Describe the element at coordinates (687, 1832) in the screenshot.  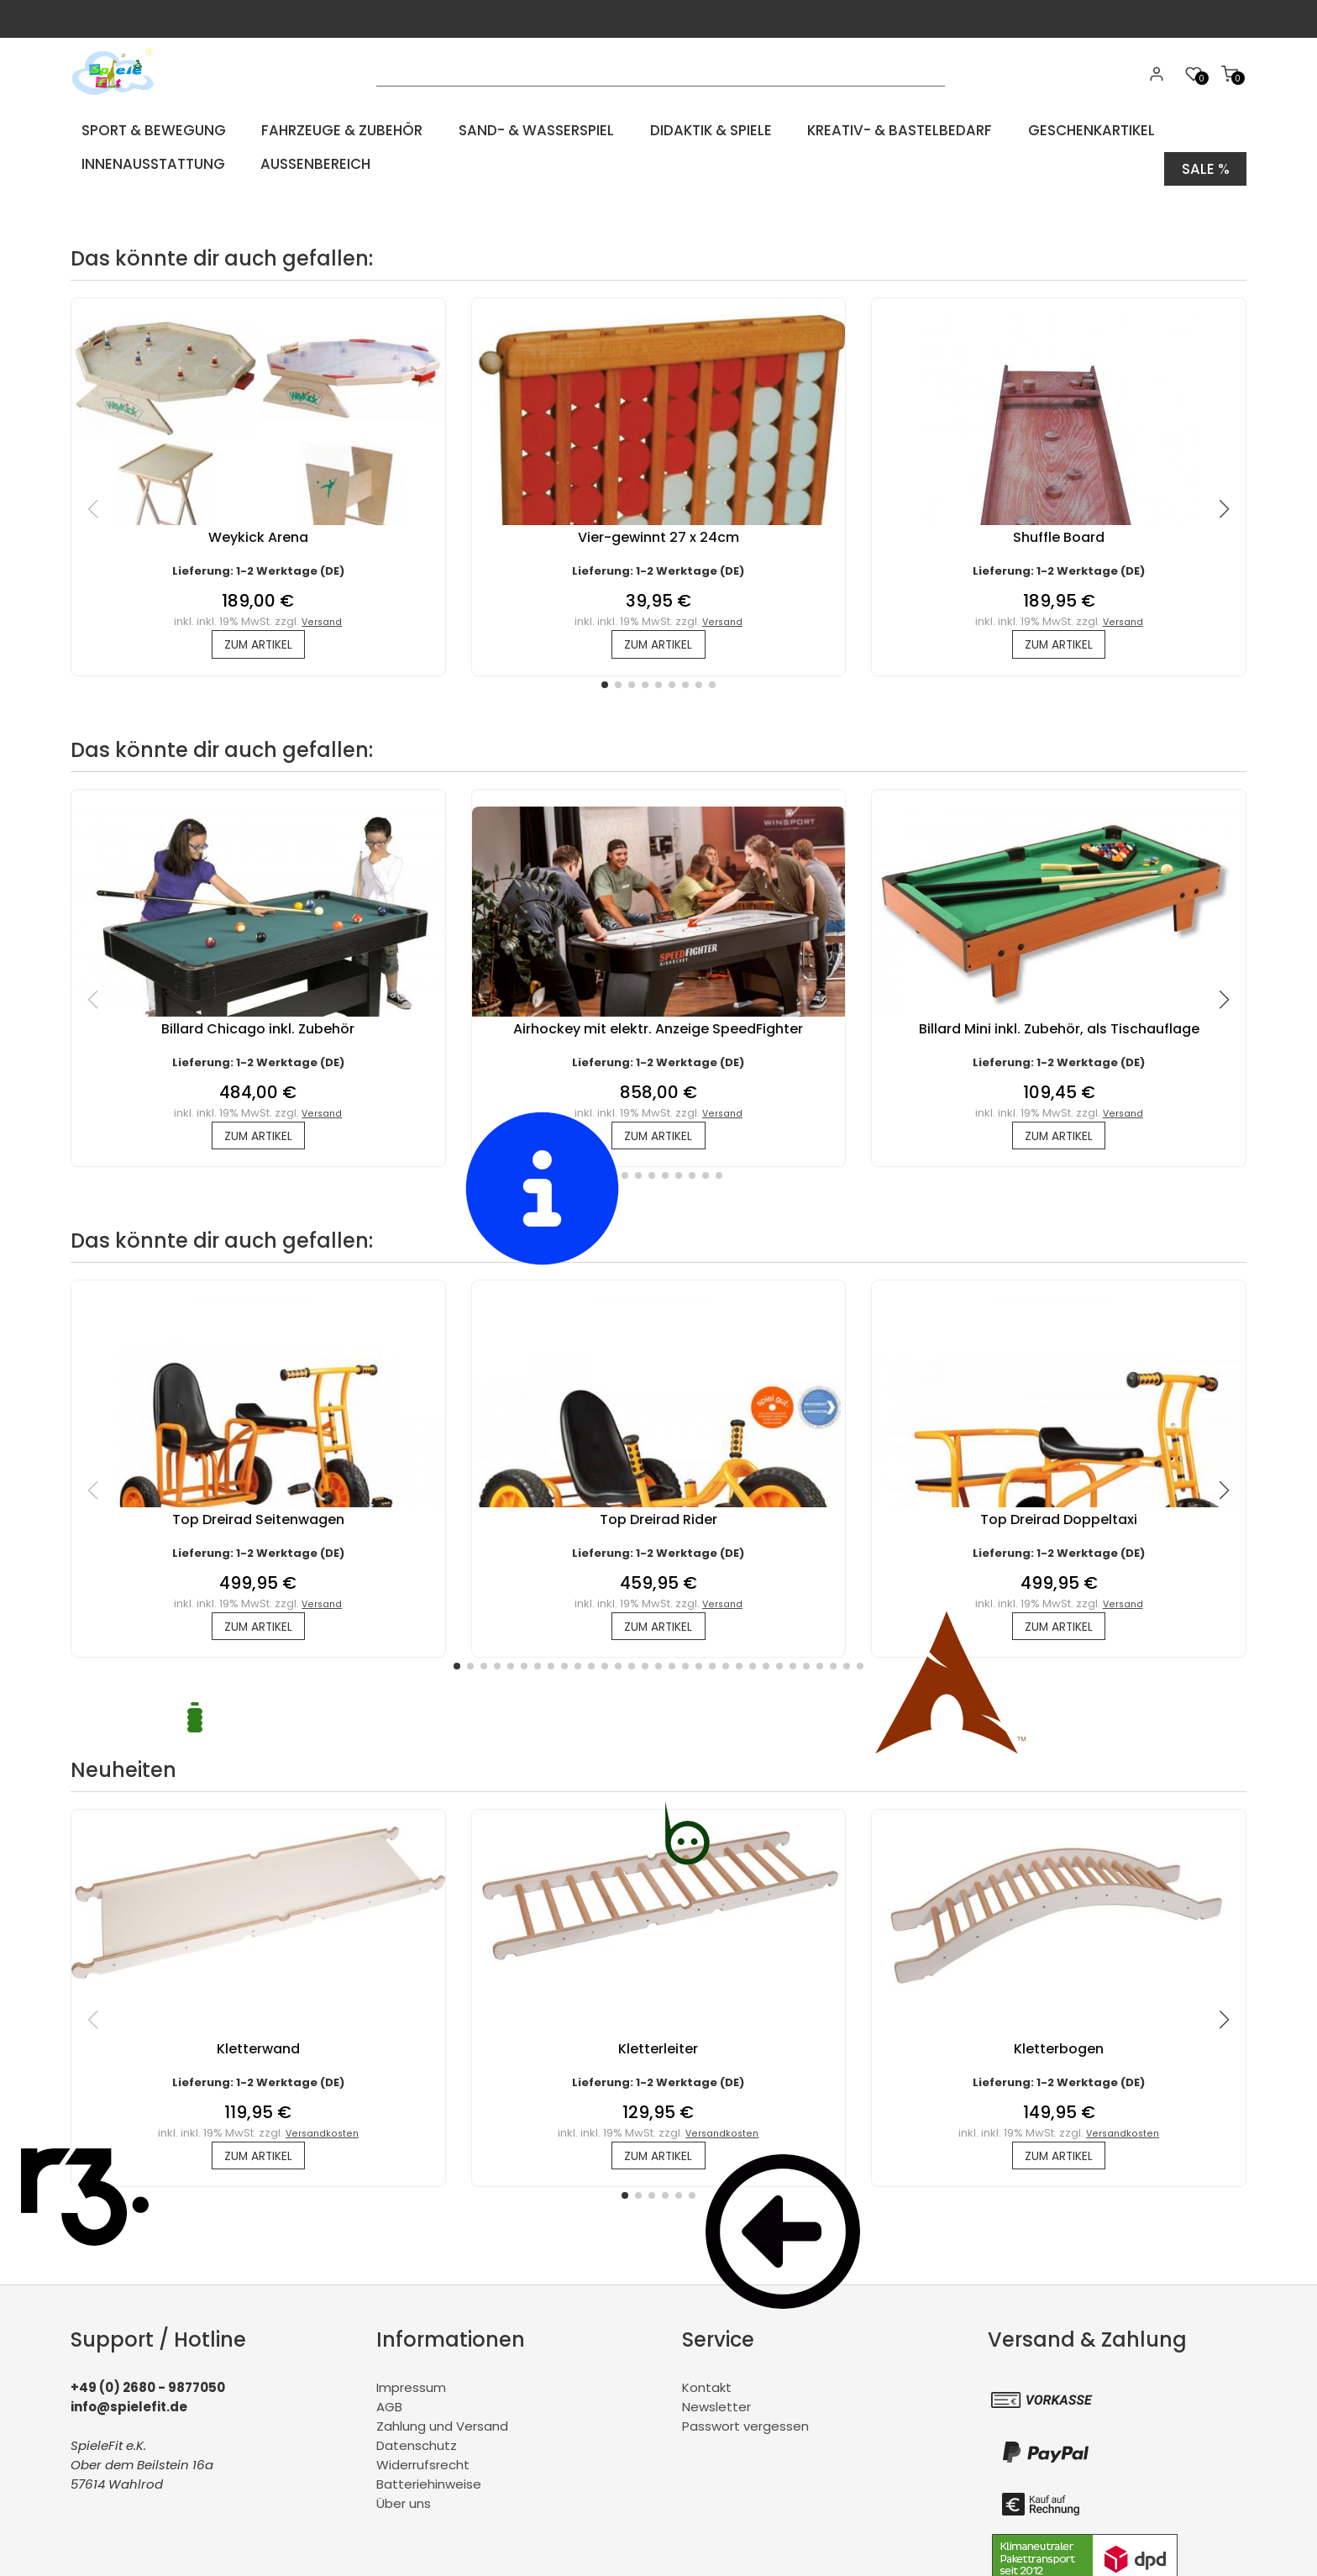
I see `nimblr brand logo` at that location.